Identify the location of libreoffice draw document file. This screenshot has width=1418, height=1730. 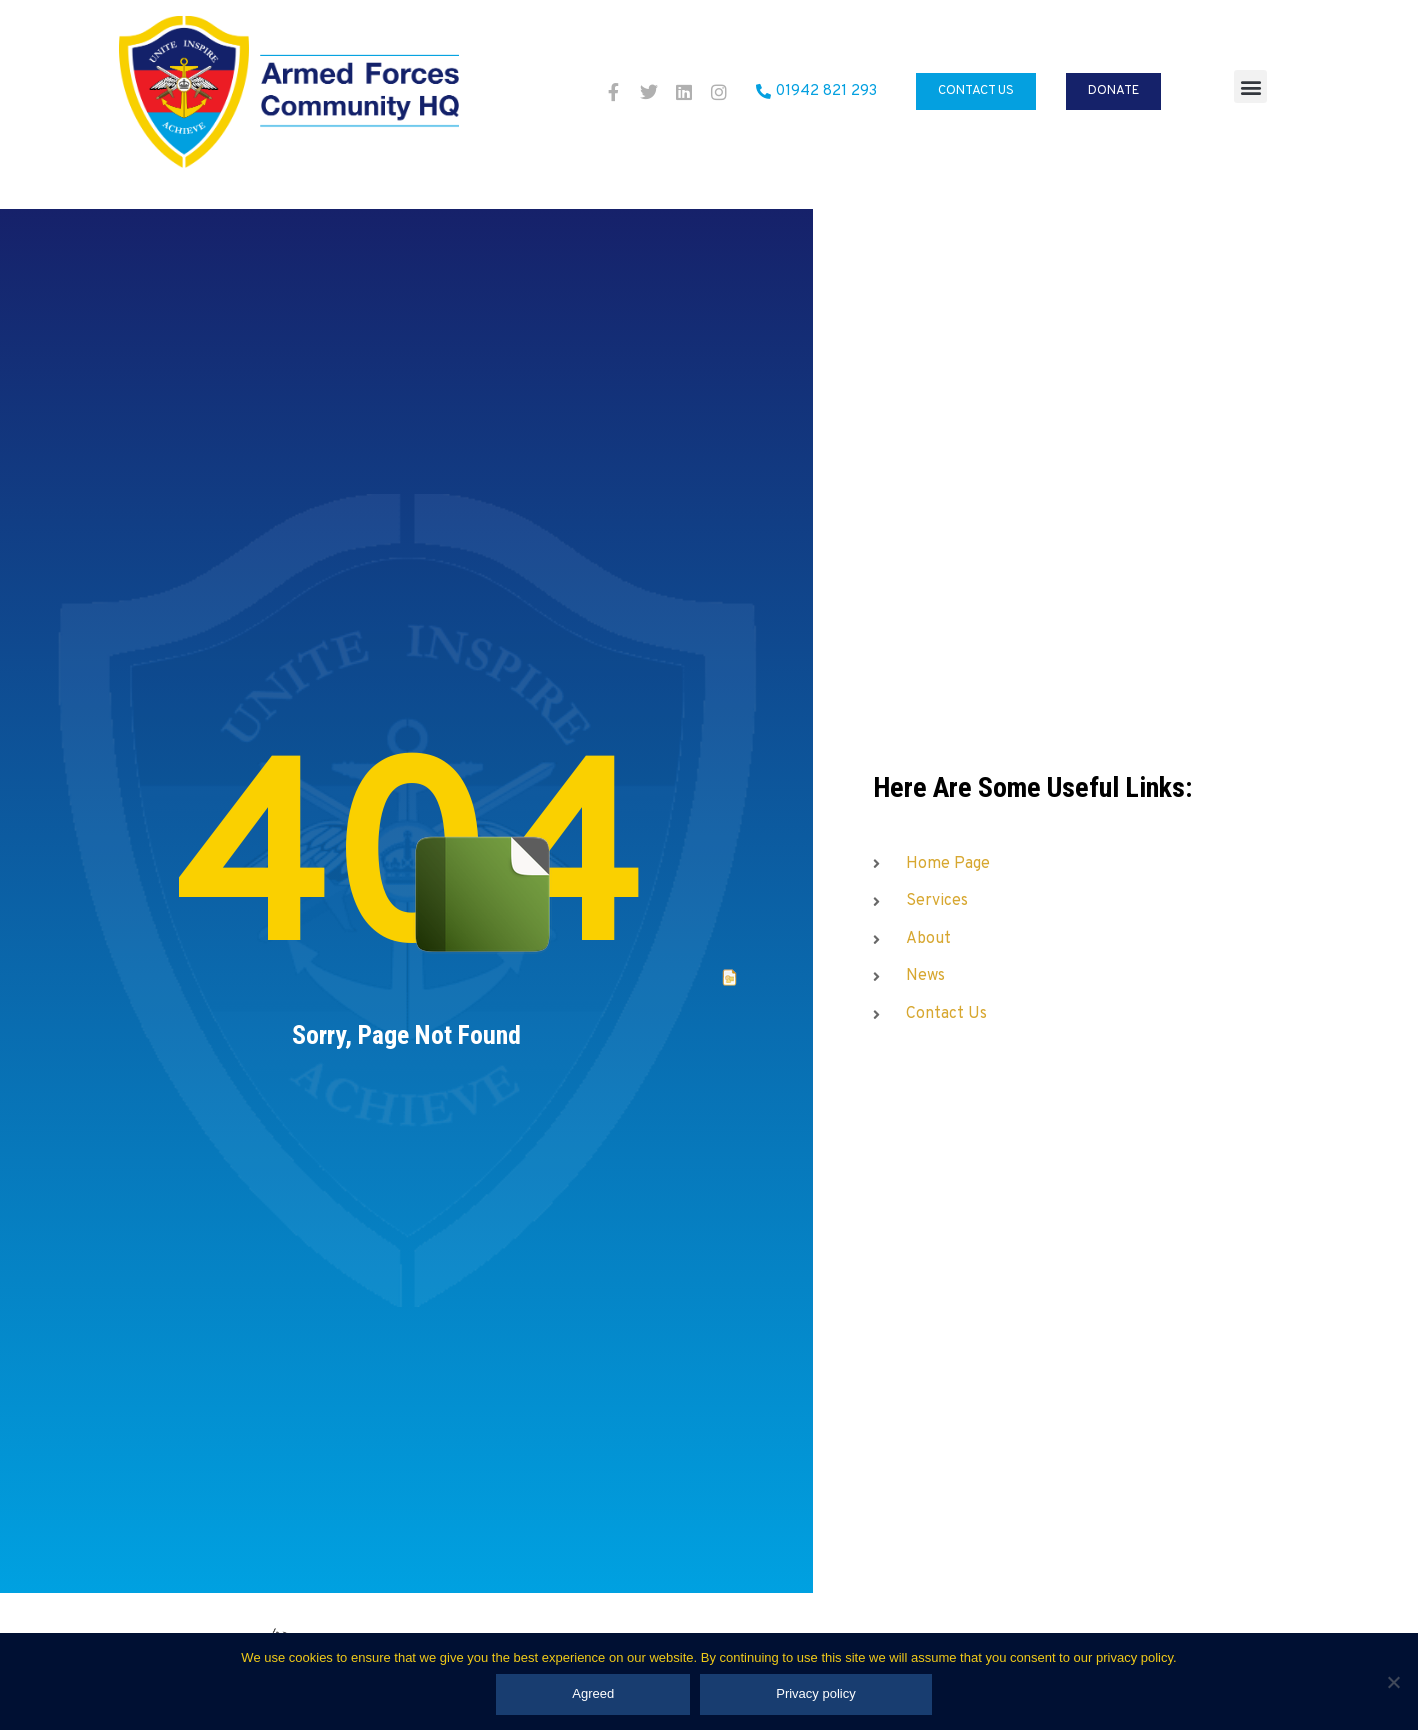
(729, 977).